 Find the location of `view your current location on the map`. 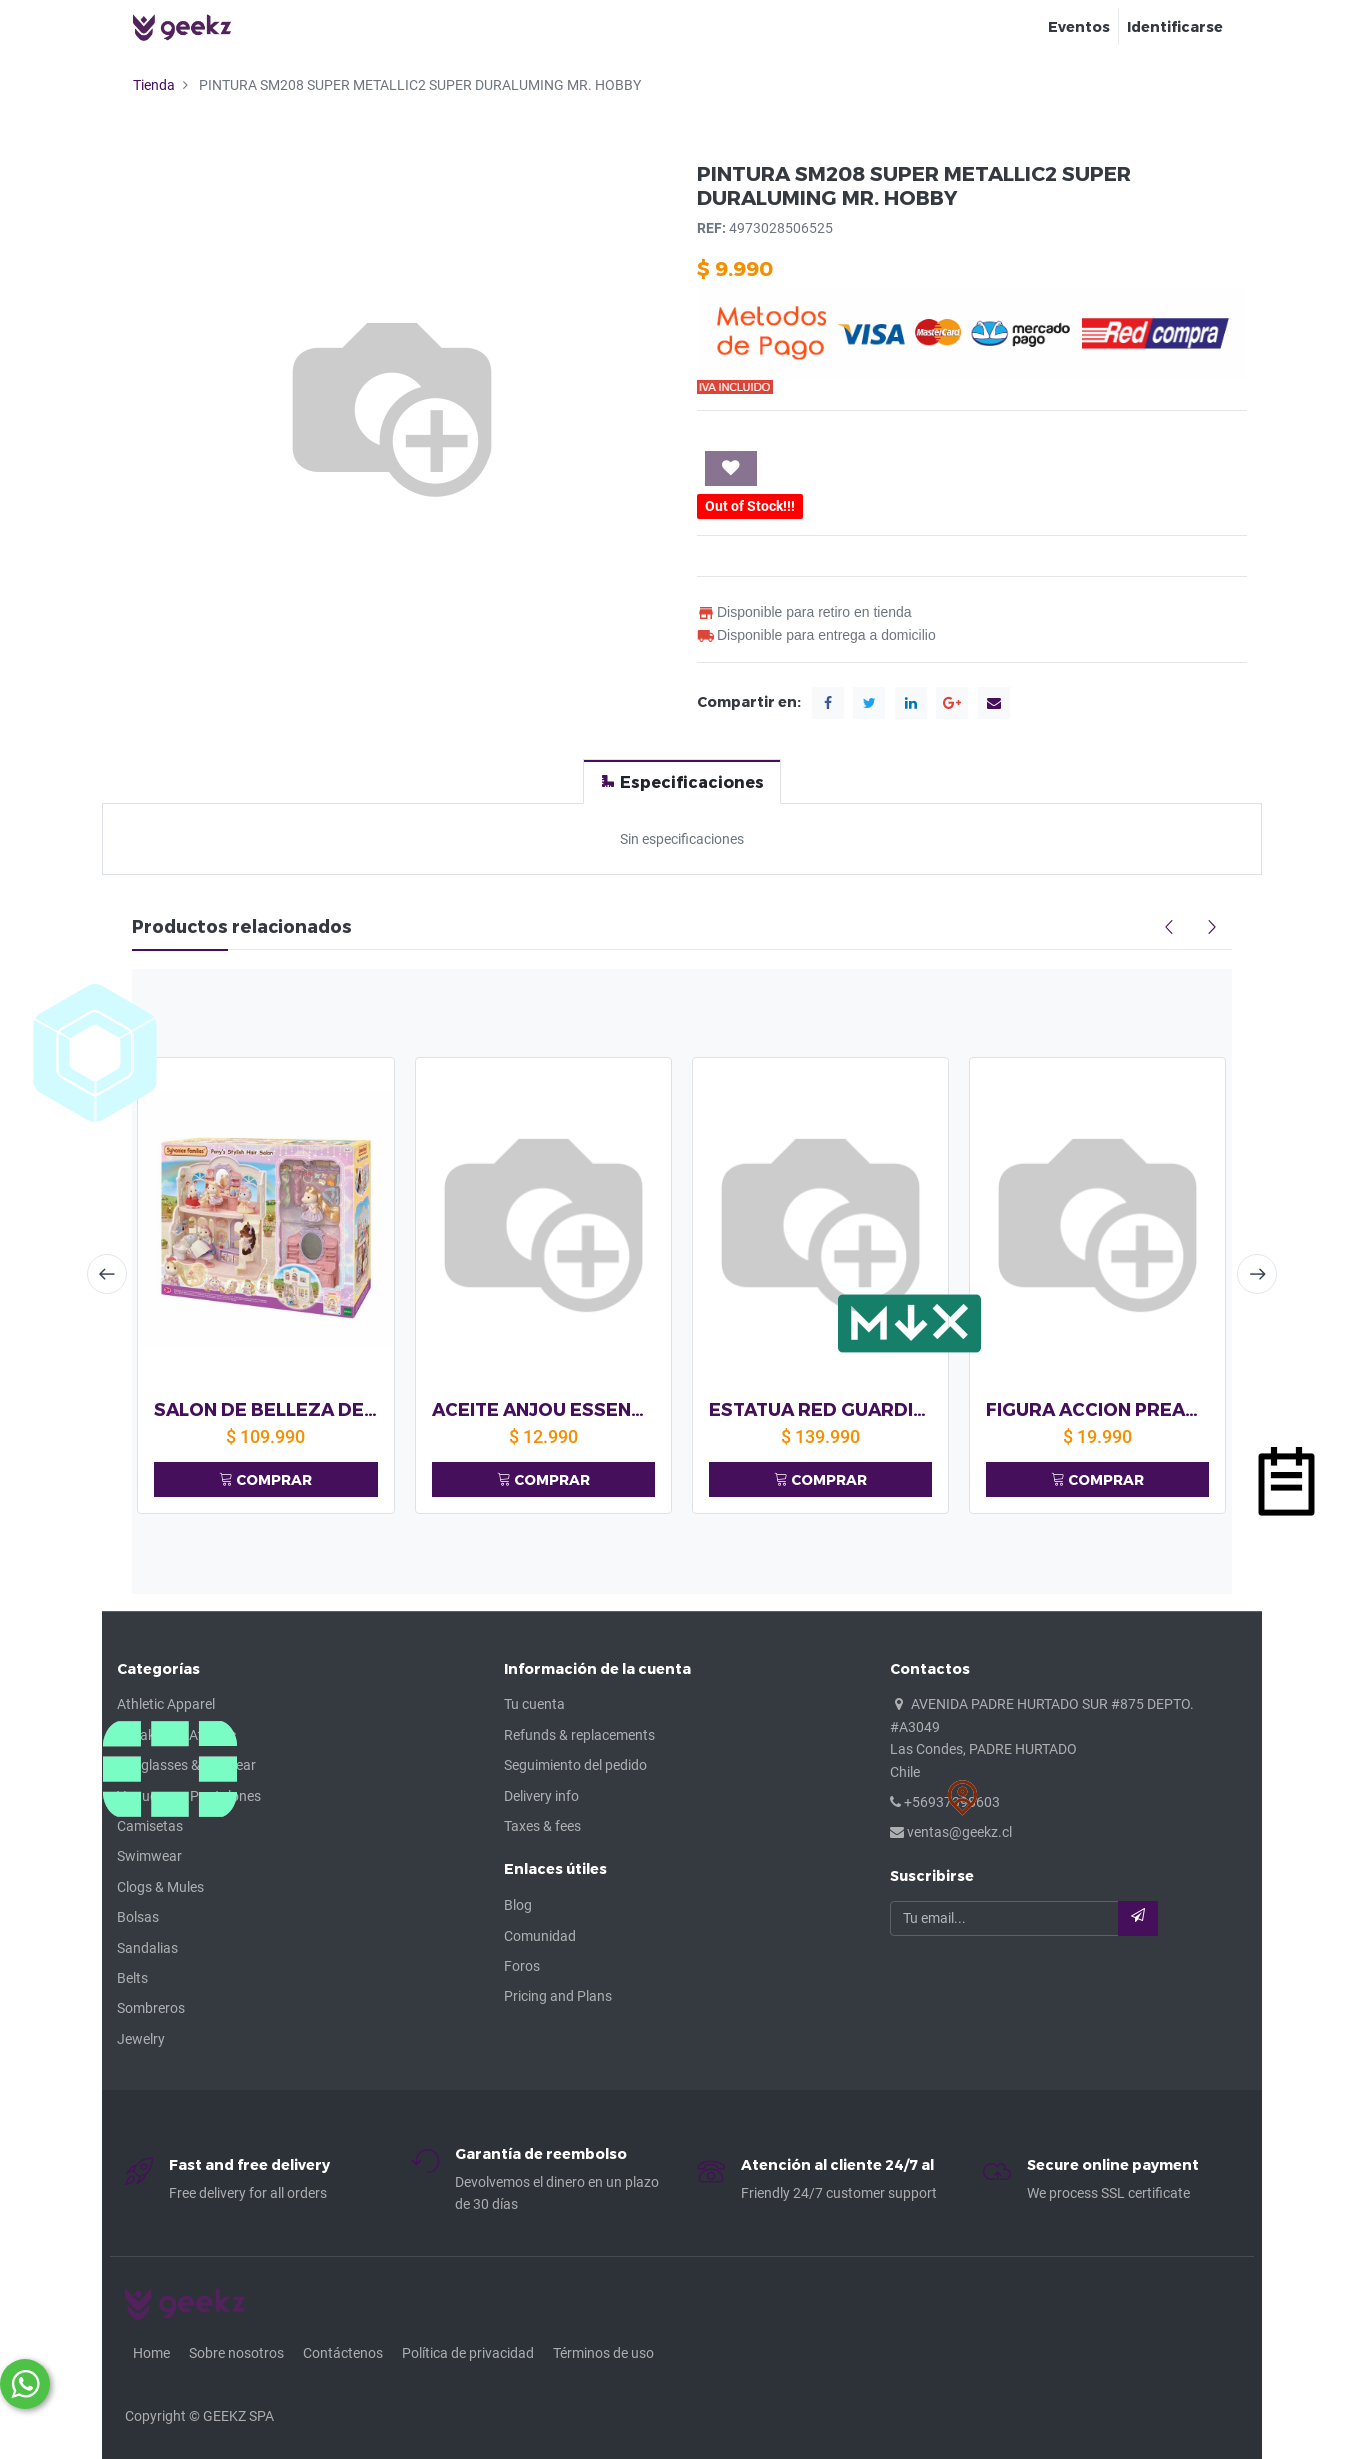

view your current location on the map is located at coordinates (962, 1796).